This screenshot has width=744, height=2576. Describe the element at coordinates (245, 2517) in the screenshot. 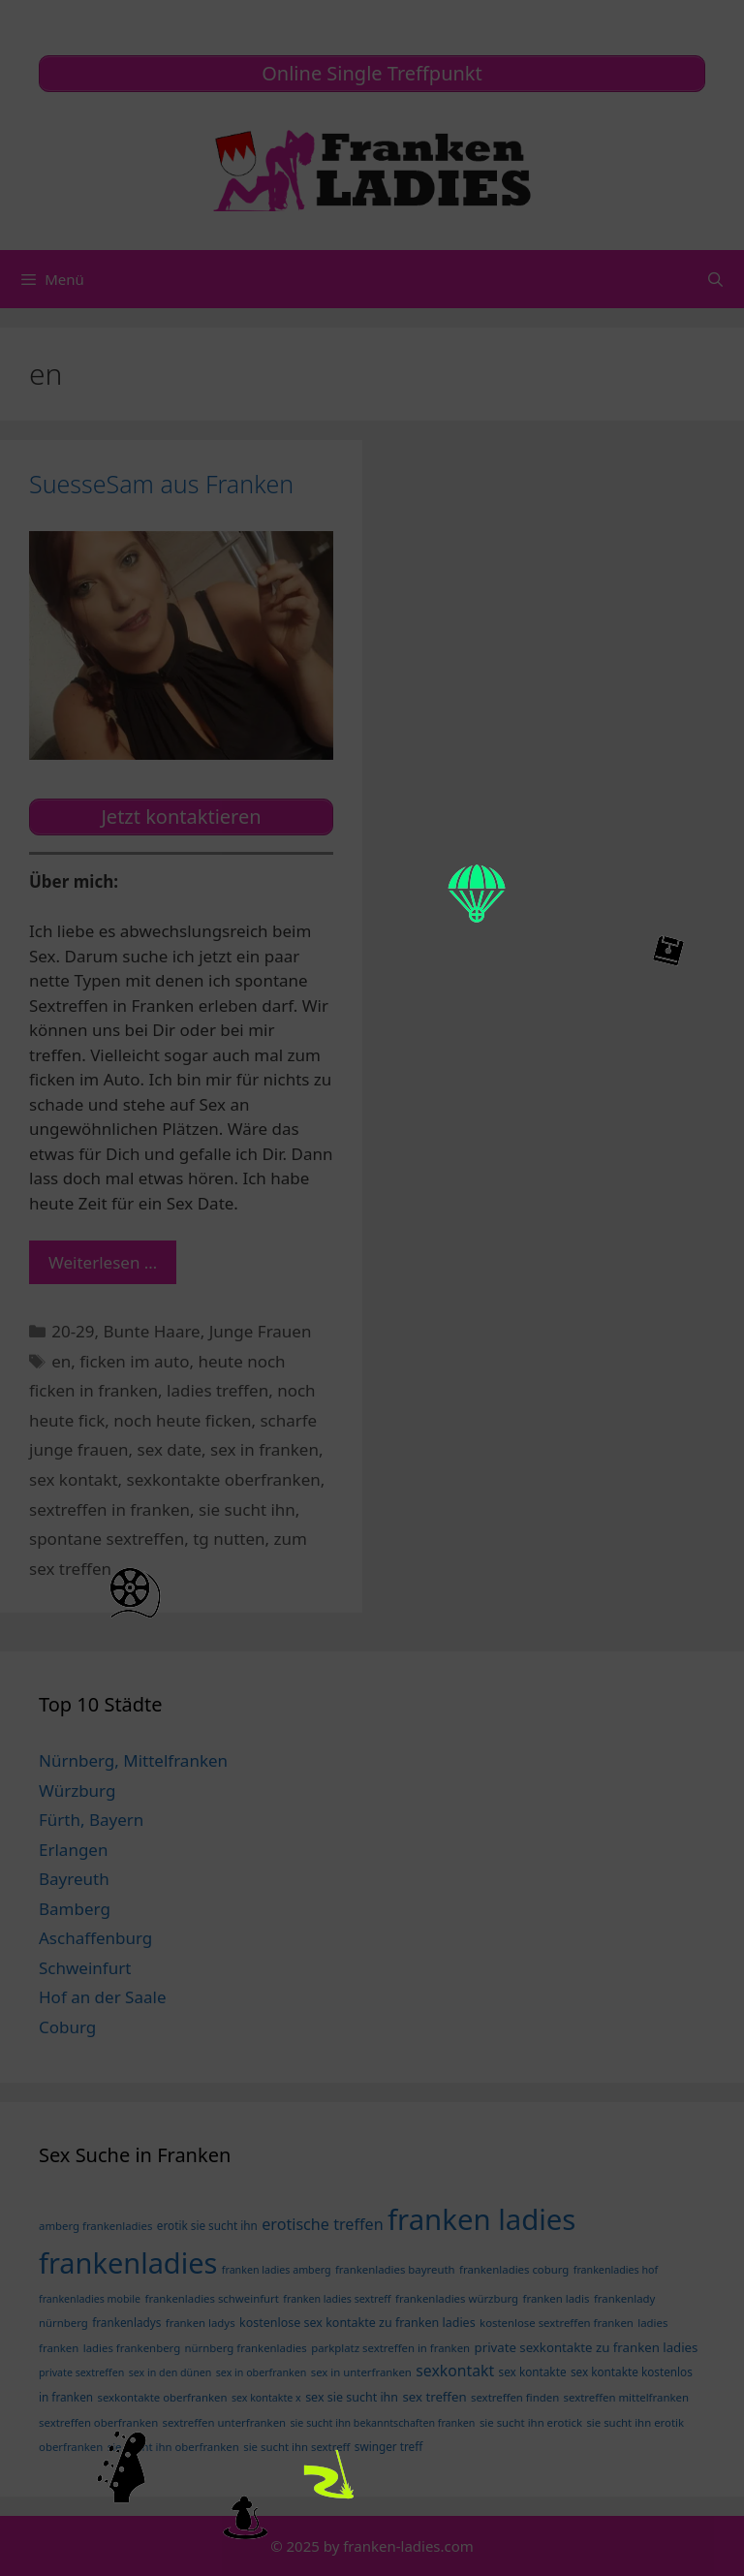

I see `select mouse character or pet in game` at that location.